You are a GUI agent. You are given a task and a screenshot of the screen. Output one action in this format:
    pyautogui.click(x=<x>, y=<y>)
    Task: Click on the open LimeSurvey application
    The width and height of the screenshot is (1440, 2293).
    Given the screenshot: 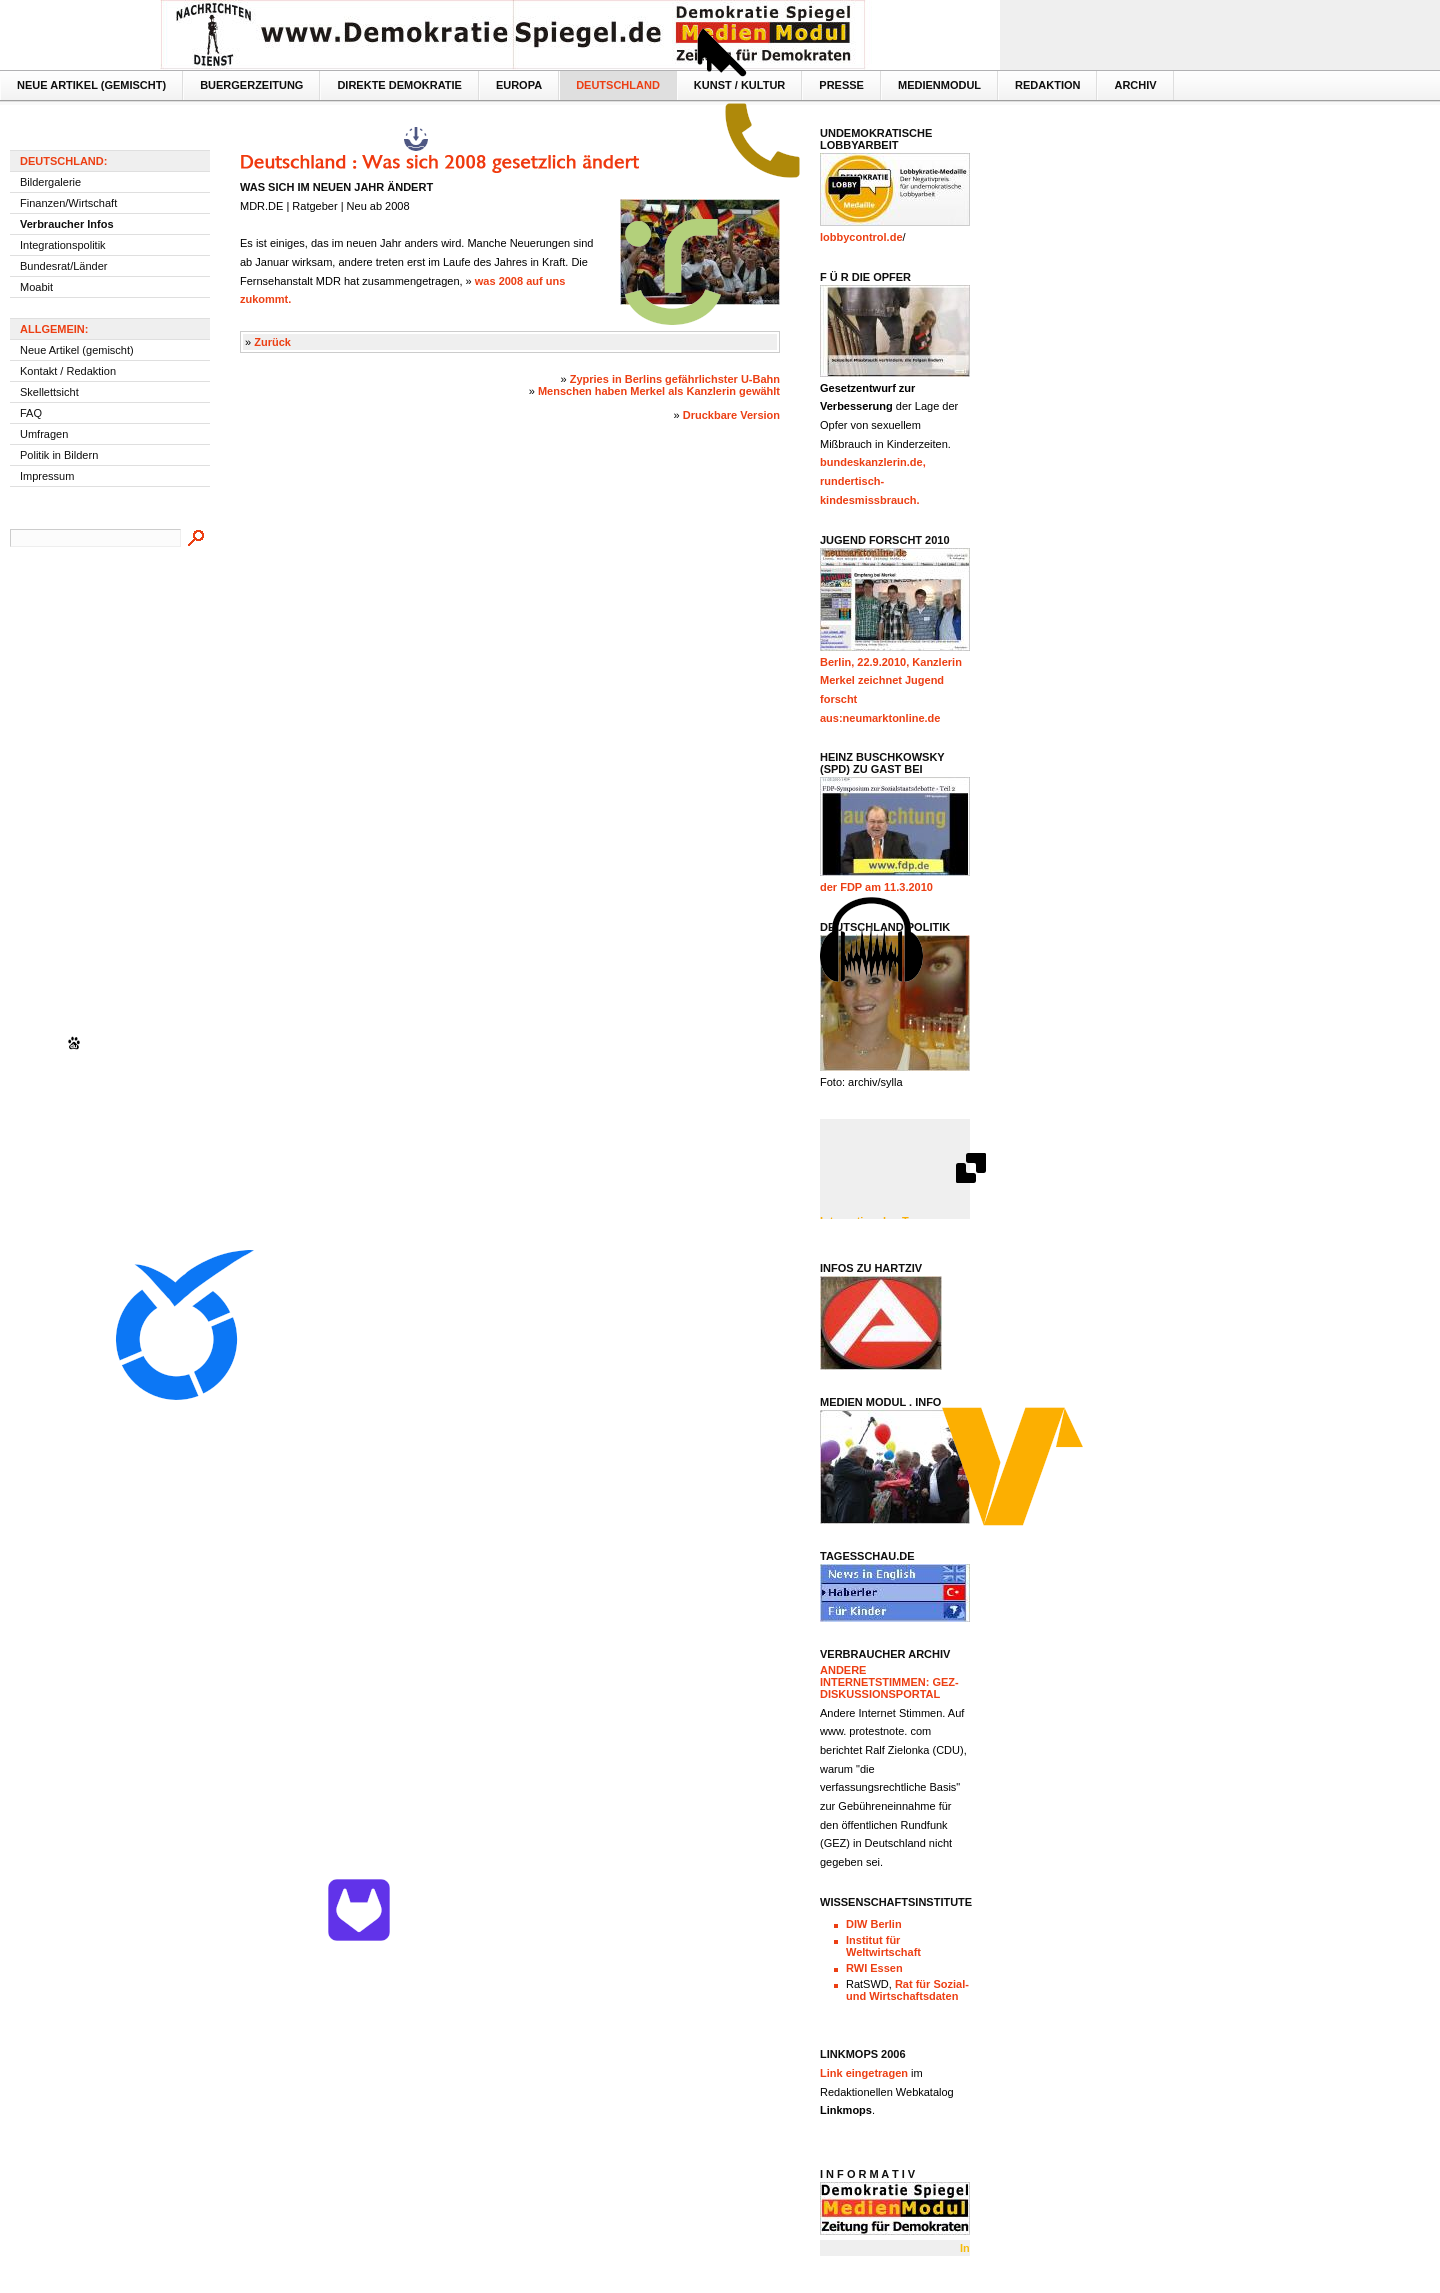 What is the action you would take?
    pyautogui.click(x=185, y=1325)
    